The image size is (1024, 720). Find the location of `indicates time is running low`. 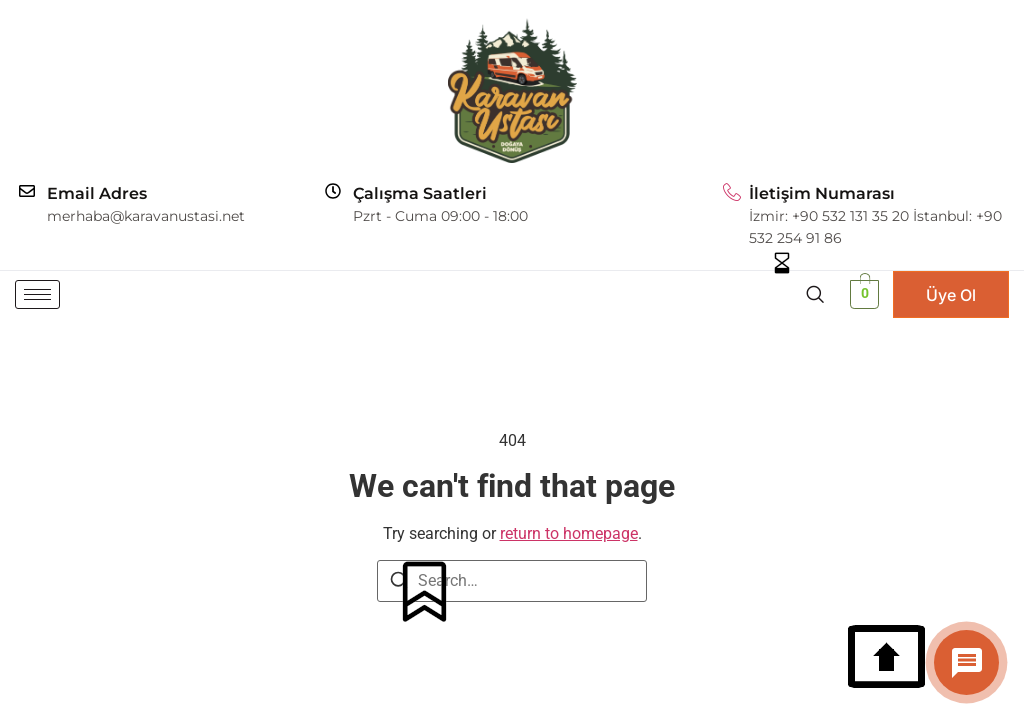

indicates time is running low is located at coordinates (782, 263).